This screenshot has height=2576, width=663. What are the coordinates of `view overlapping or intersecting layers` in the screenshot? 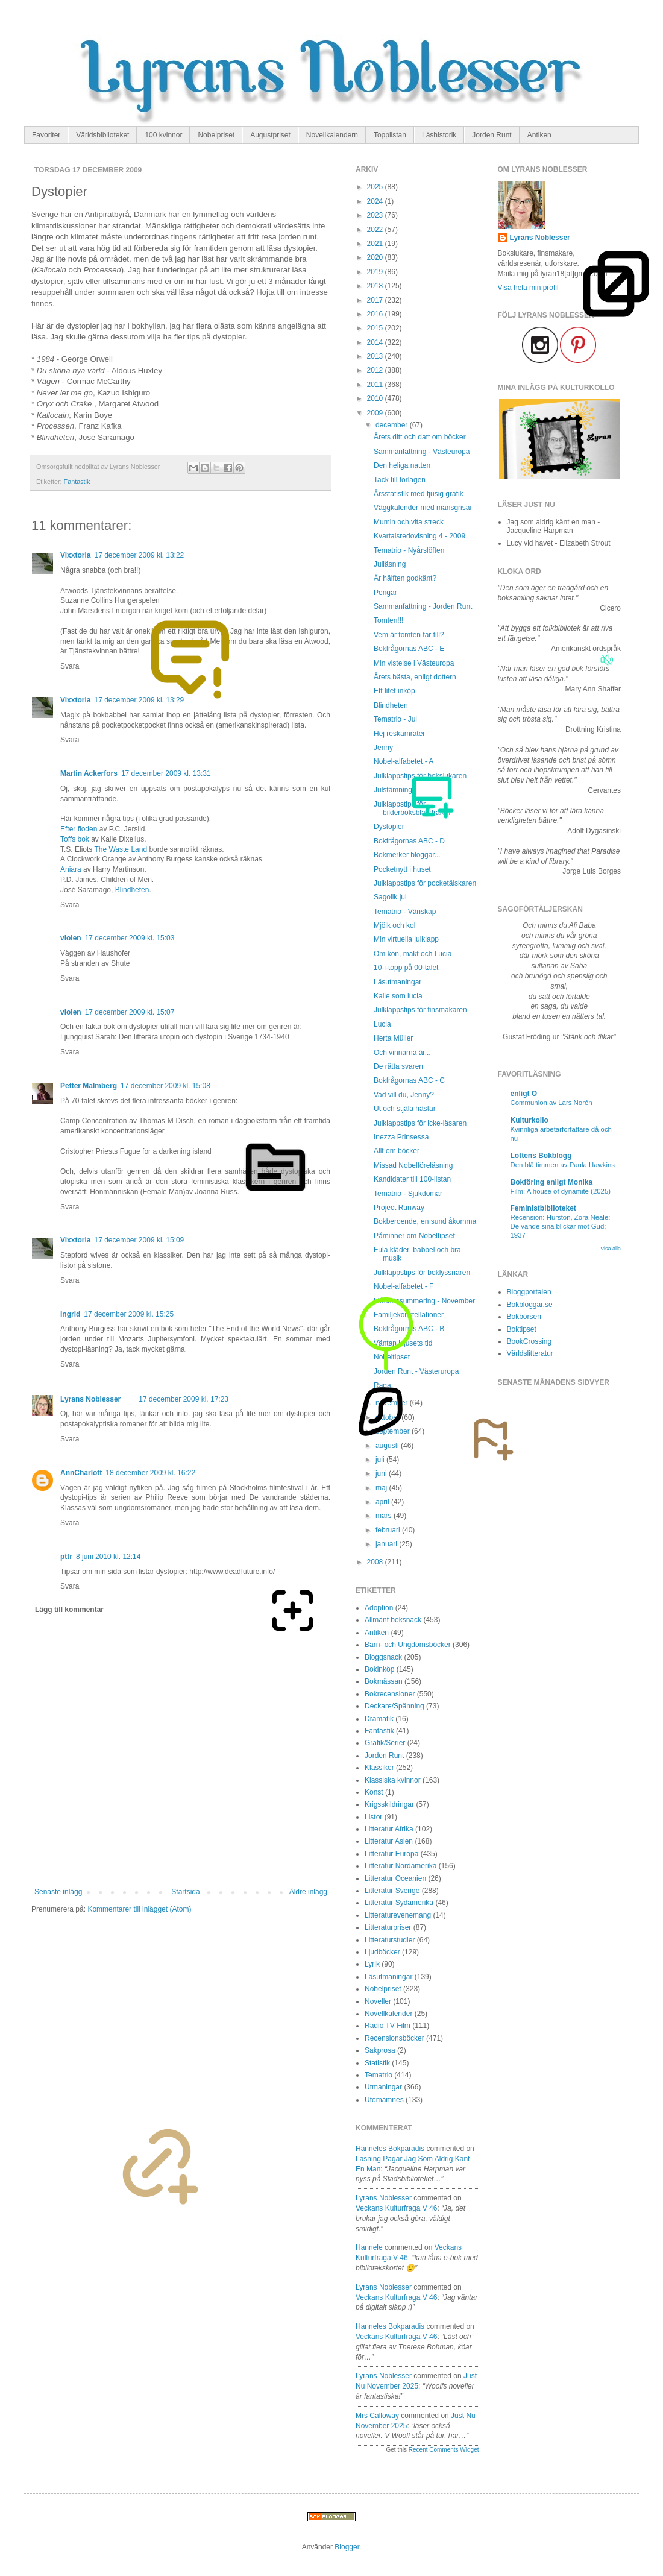 It's located at (616, 284).